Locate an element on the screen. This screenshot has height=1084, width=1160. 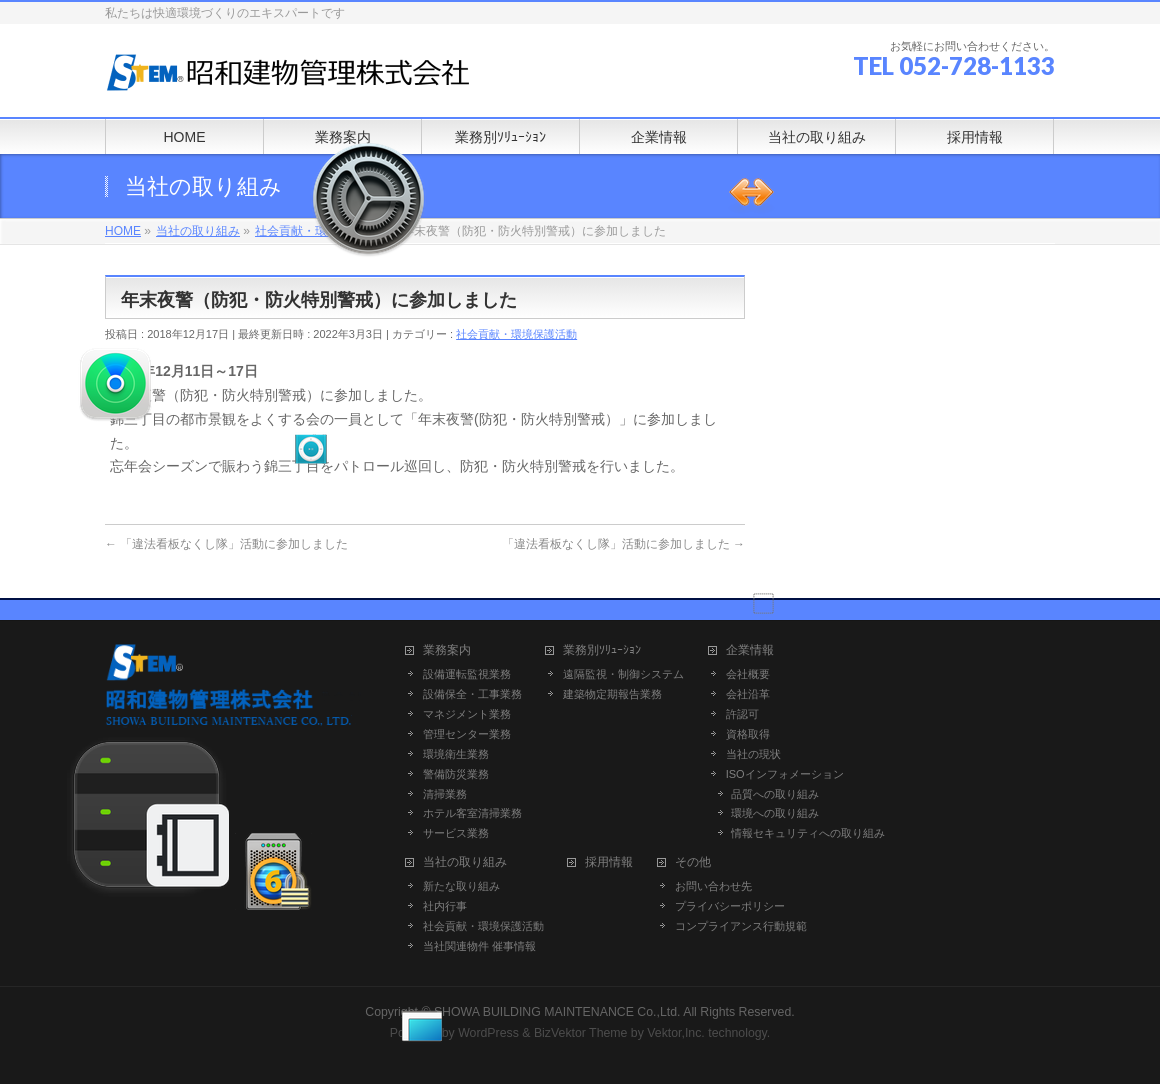
flip the selected object horizontally is located at coordinates (751, 190).